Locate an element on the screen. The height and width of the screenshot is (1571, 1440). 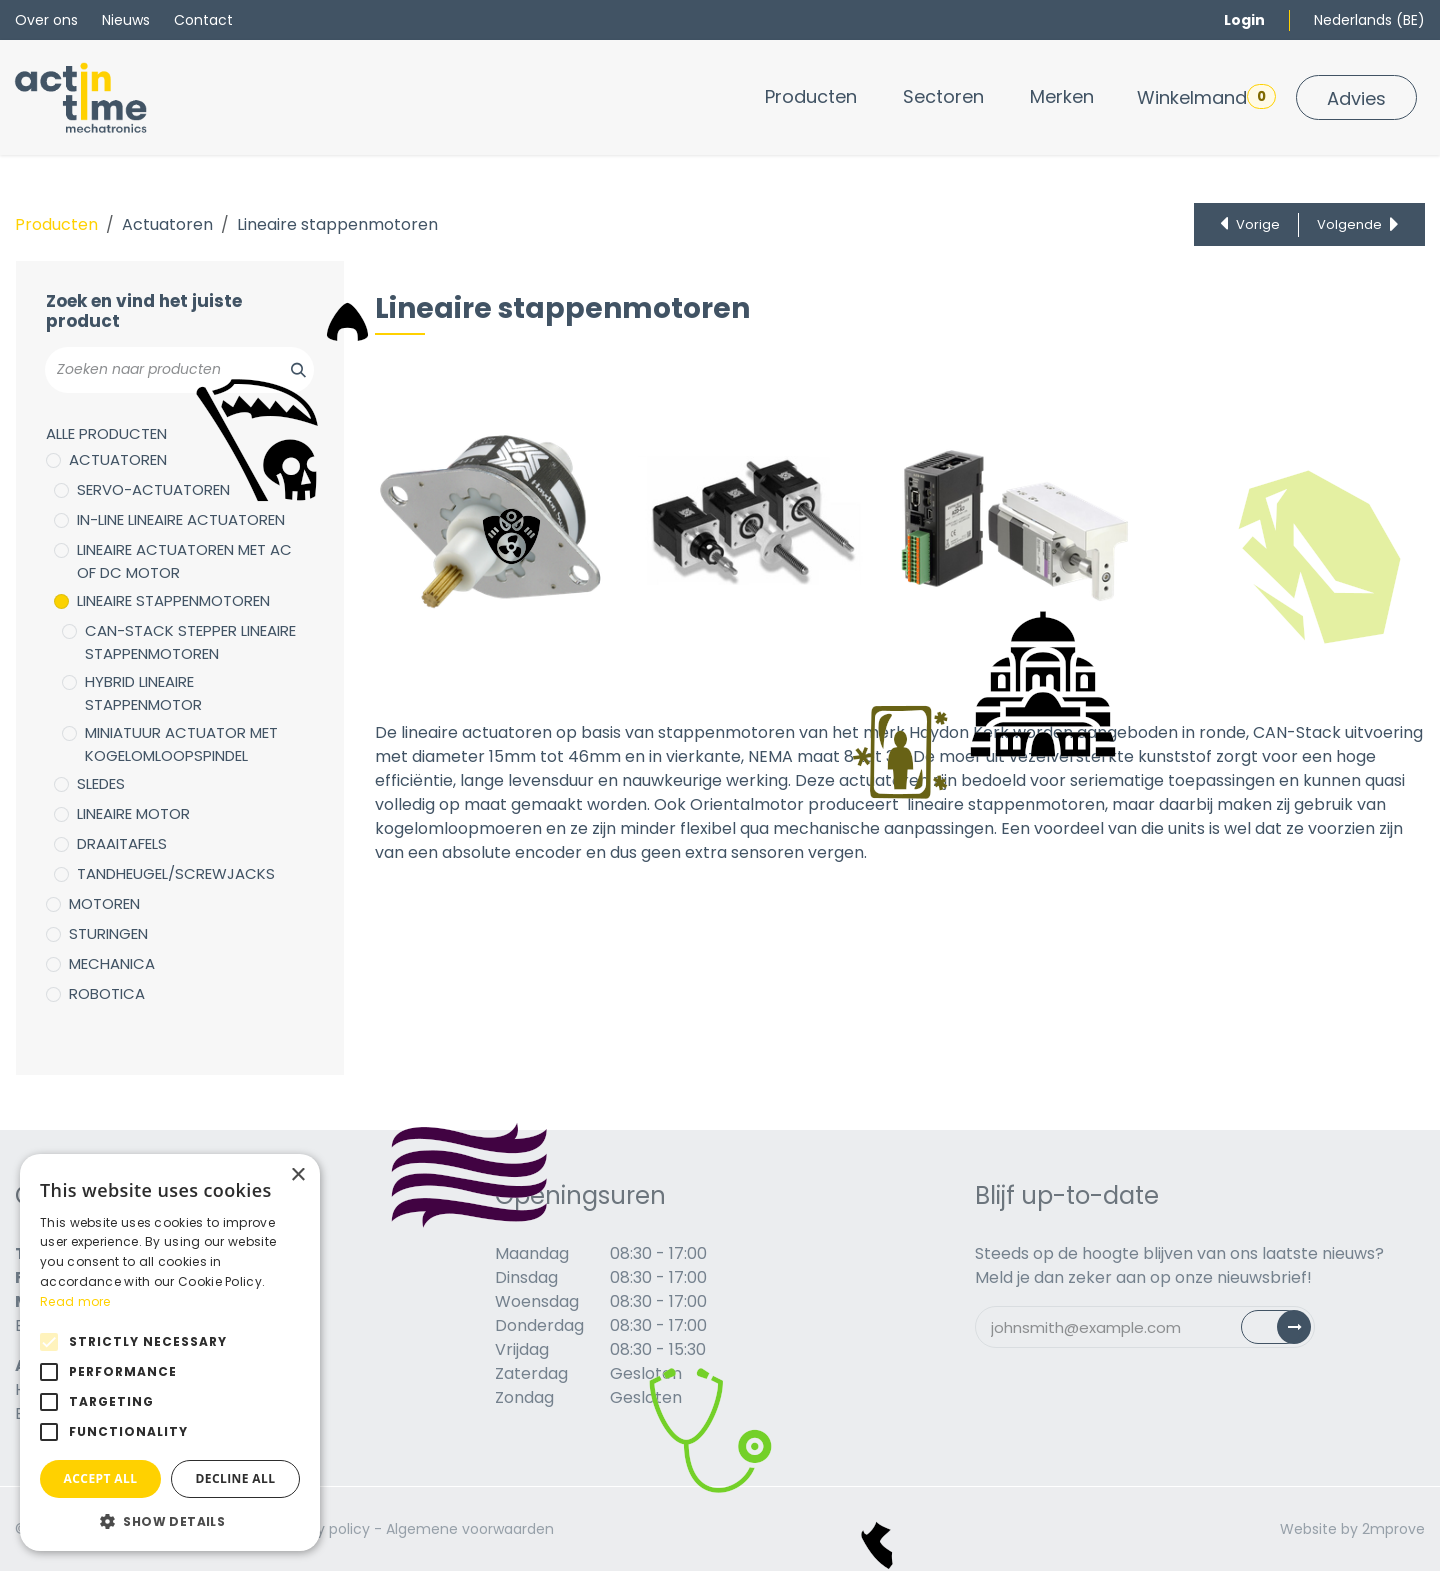
indicates a frozen character status effect is located at coordinates (900, 751).